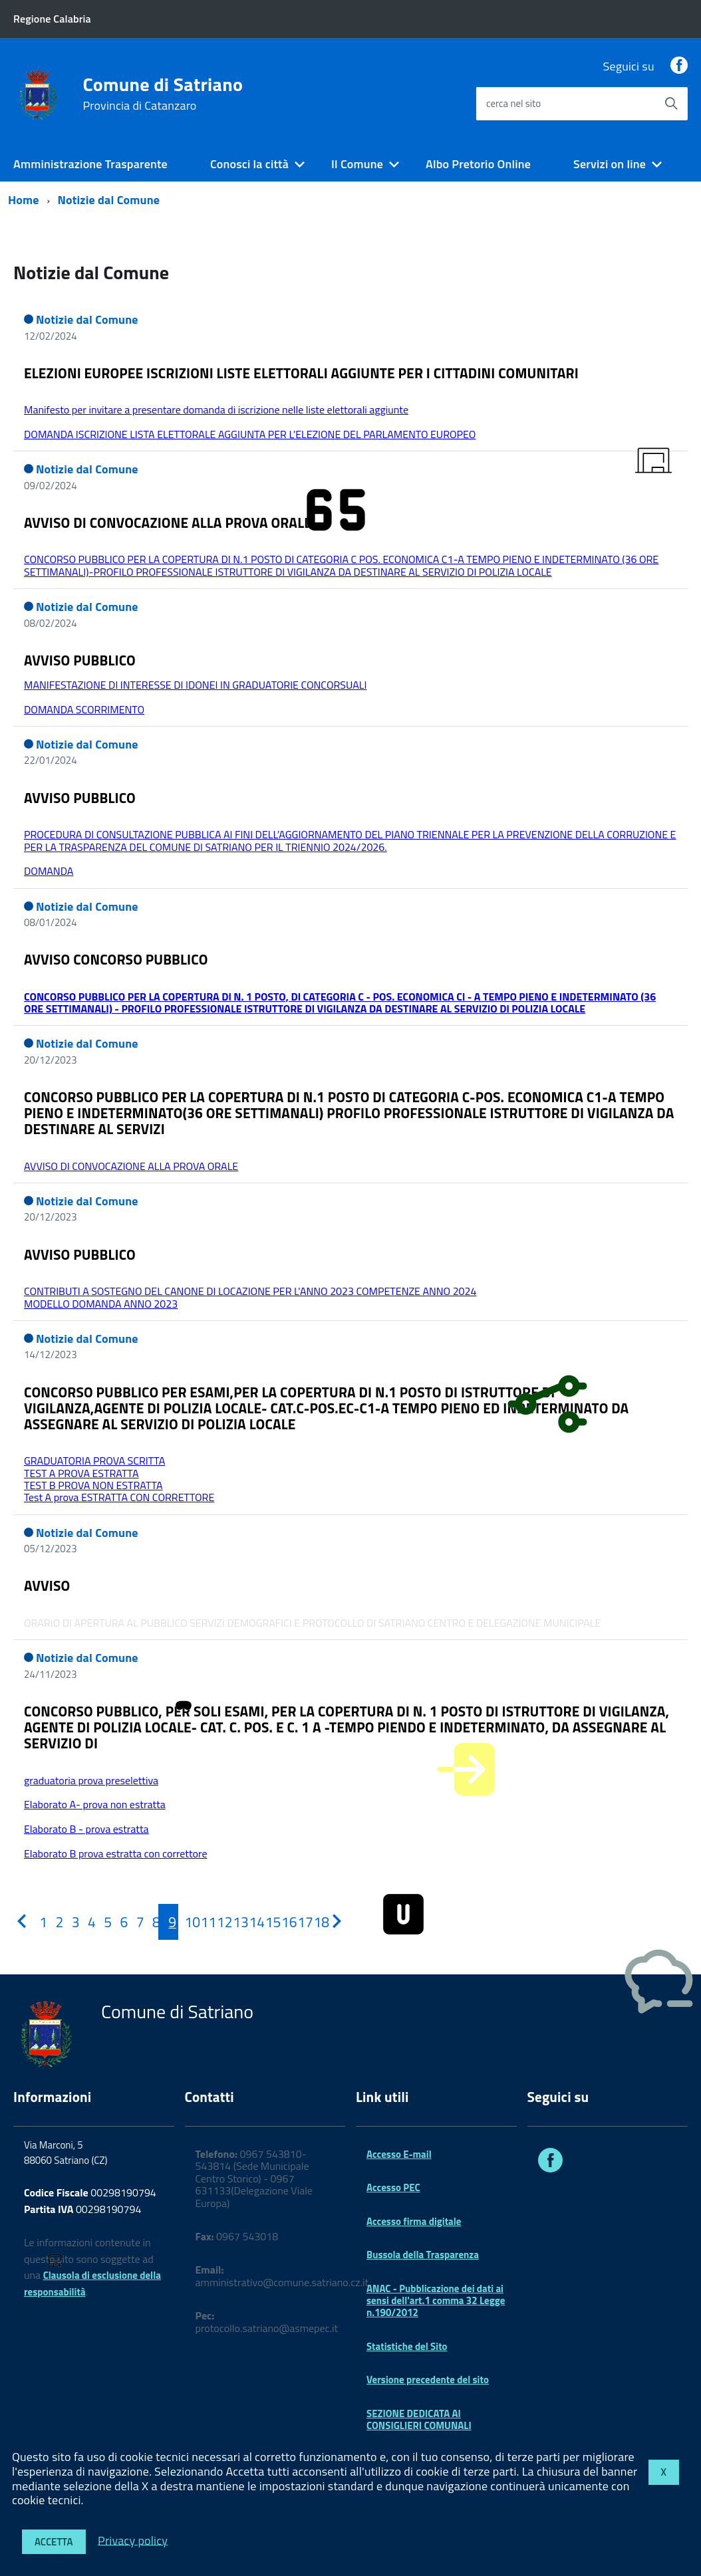 The height and width of the screenshot is (2576, 701). What do you see at coordinates (403, 1914) in the screenshot?
I see `indicates an item or option starting with the letter U` at bounding box center [403, 1914].